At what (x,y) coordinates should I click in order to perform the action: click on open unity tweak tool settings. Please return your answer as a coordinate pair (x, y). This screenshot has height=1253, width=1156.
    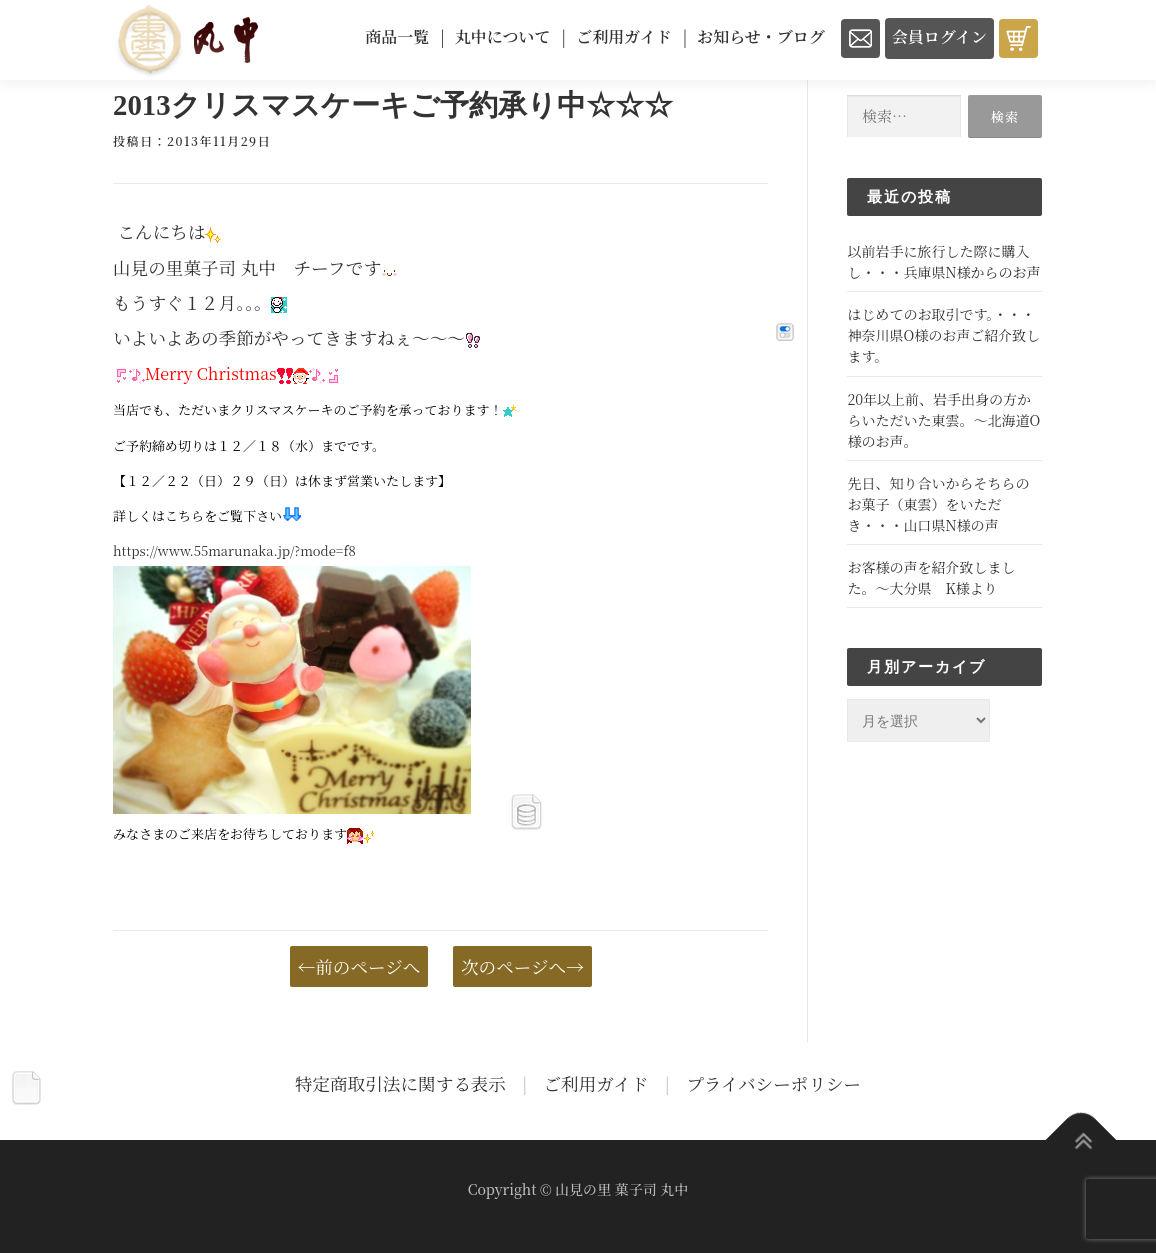
    Looking at the image, I should click on (785, 332).